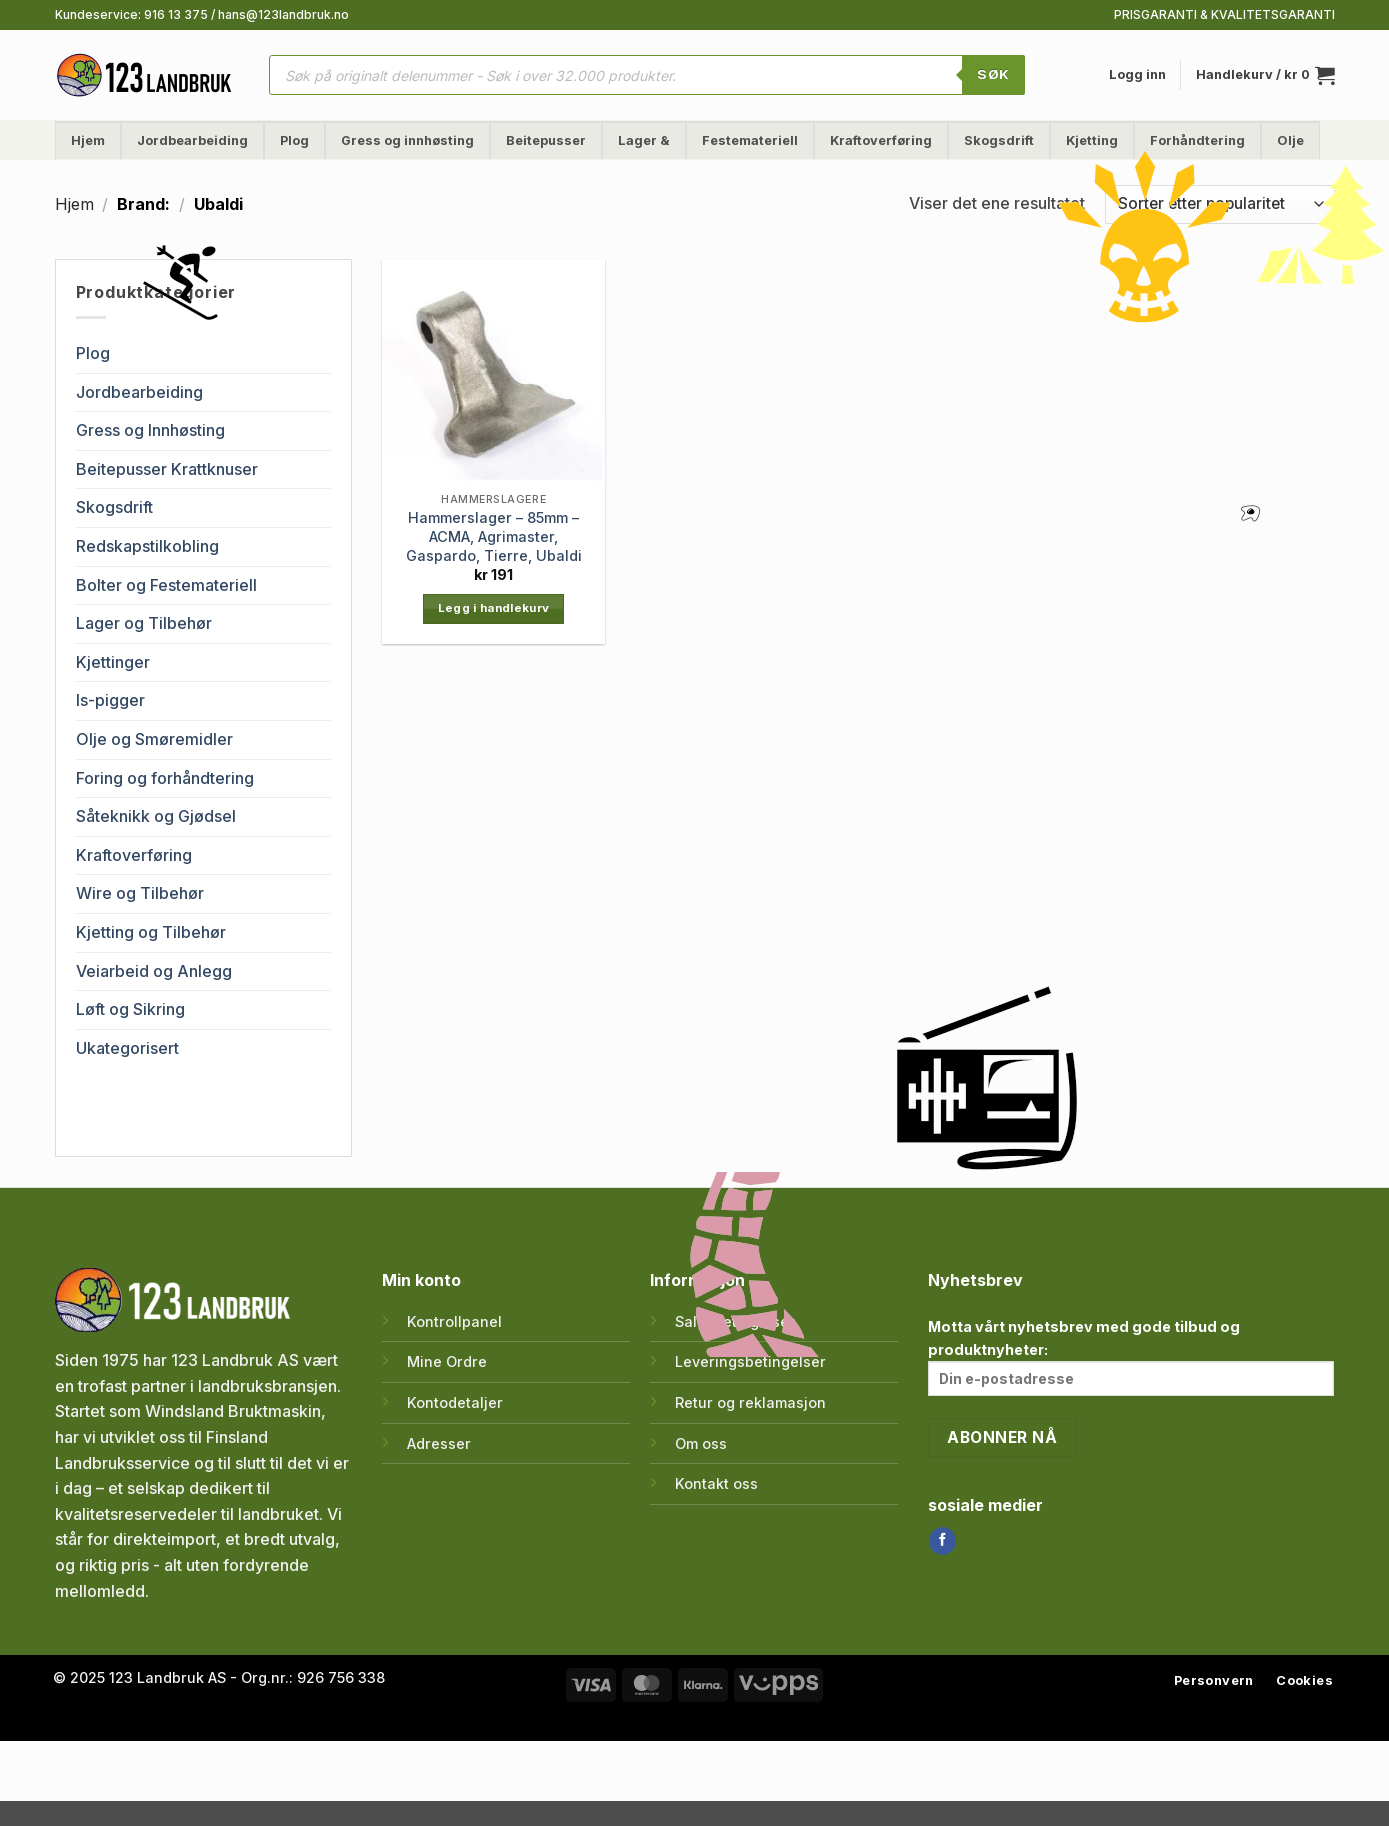  What do you see at coordinates (1250, 512) in the screenshot?
I see `ingredient icon for cooking or recipe apps` at bounding box center [1250, 512].